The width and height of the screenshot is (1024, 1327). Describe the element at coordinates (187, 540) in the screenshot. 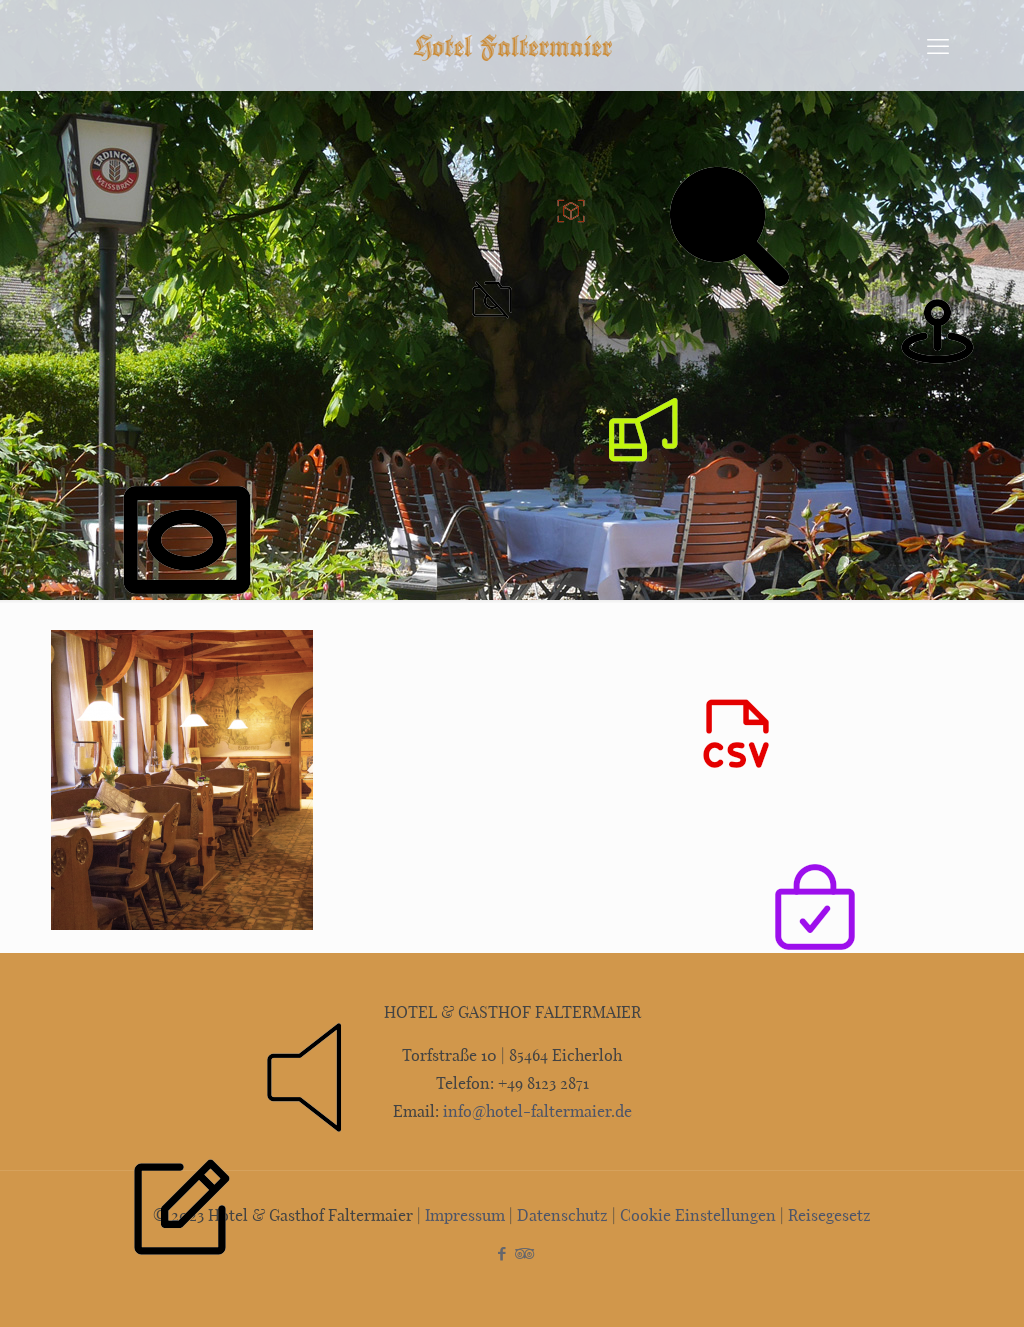

I see `apply vignette effect to photo` at that location.